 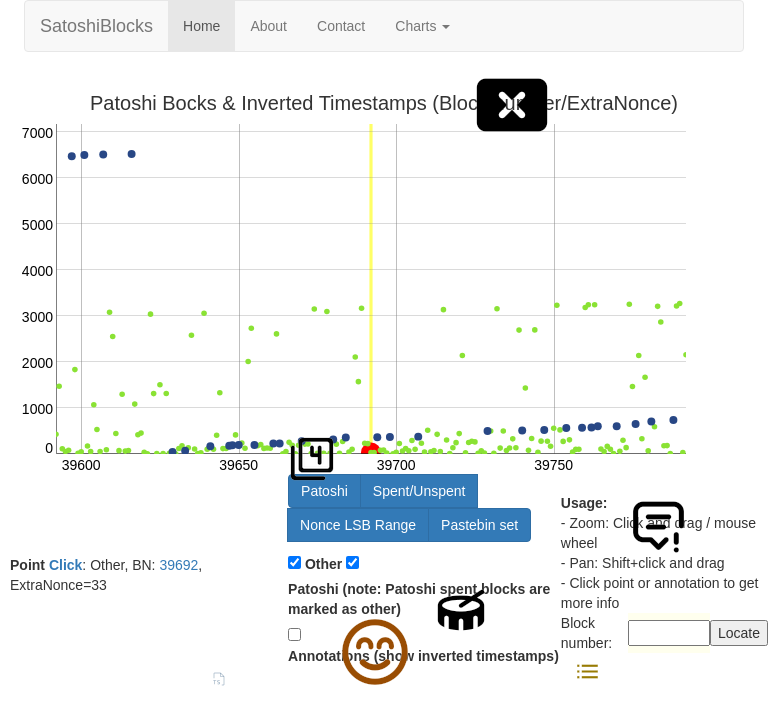 I want to click on open a TypeScript file, so click(x=219, y=679).